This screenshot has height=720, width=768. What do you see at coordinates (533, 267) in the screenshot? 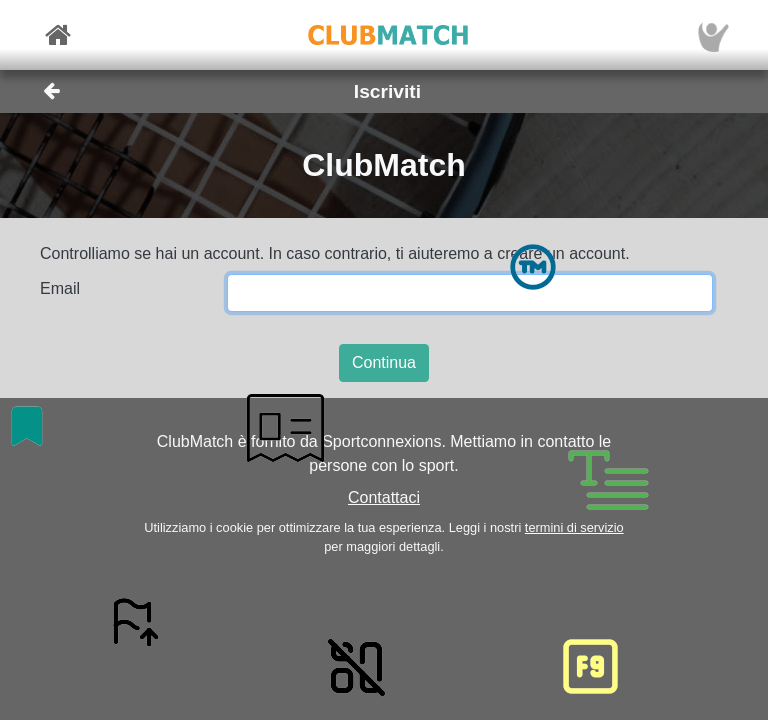
I see `indicates trademarked content or branding` at bounding box center [533, 267].